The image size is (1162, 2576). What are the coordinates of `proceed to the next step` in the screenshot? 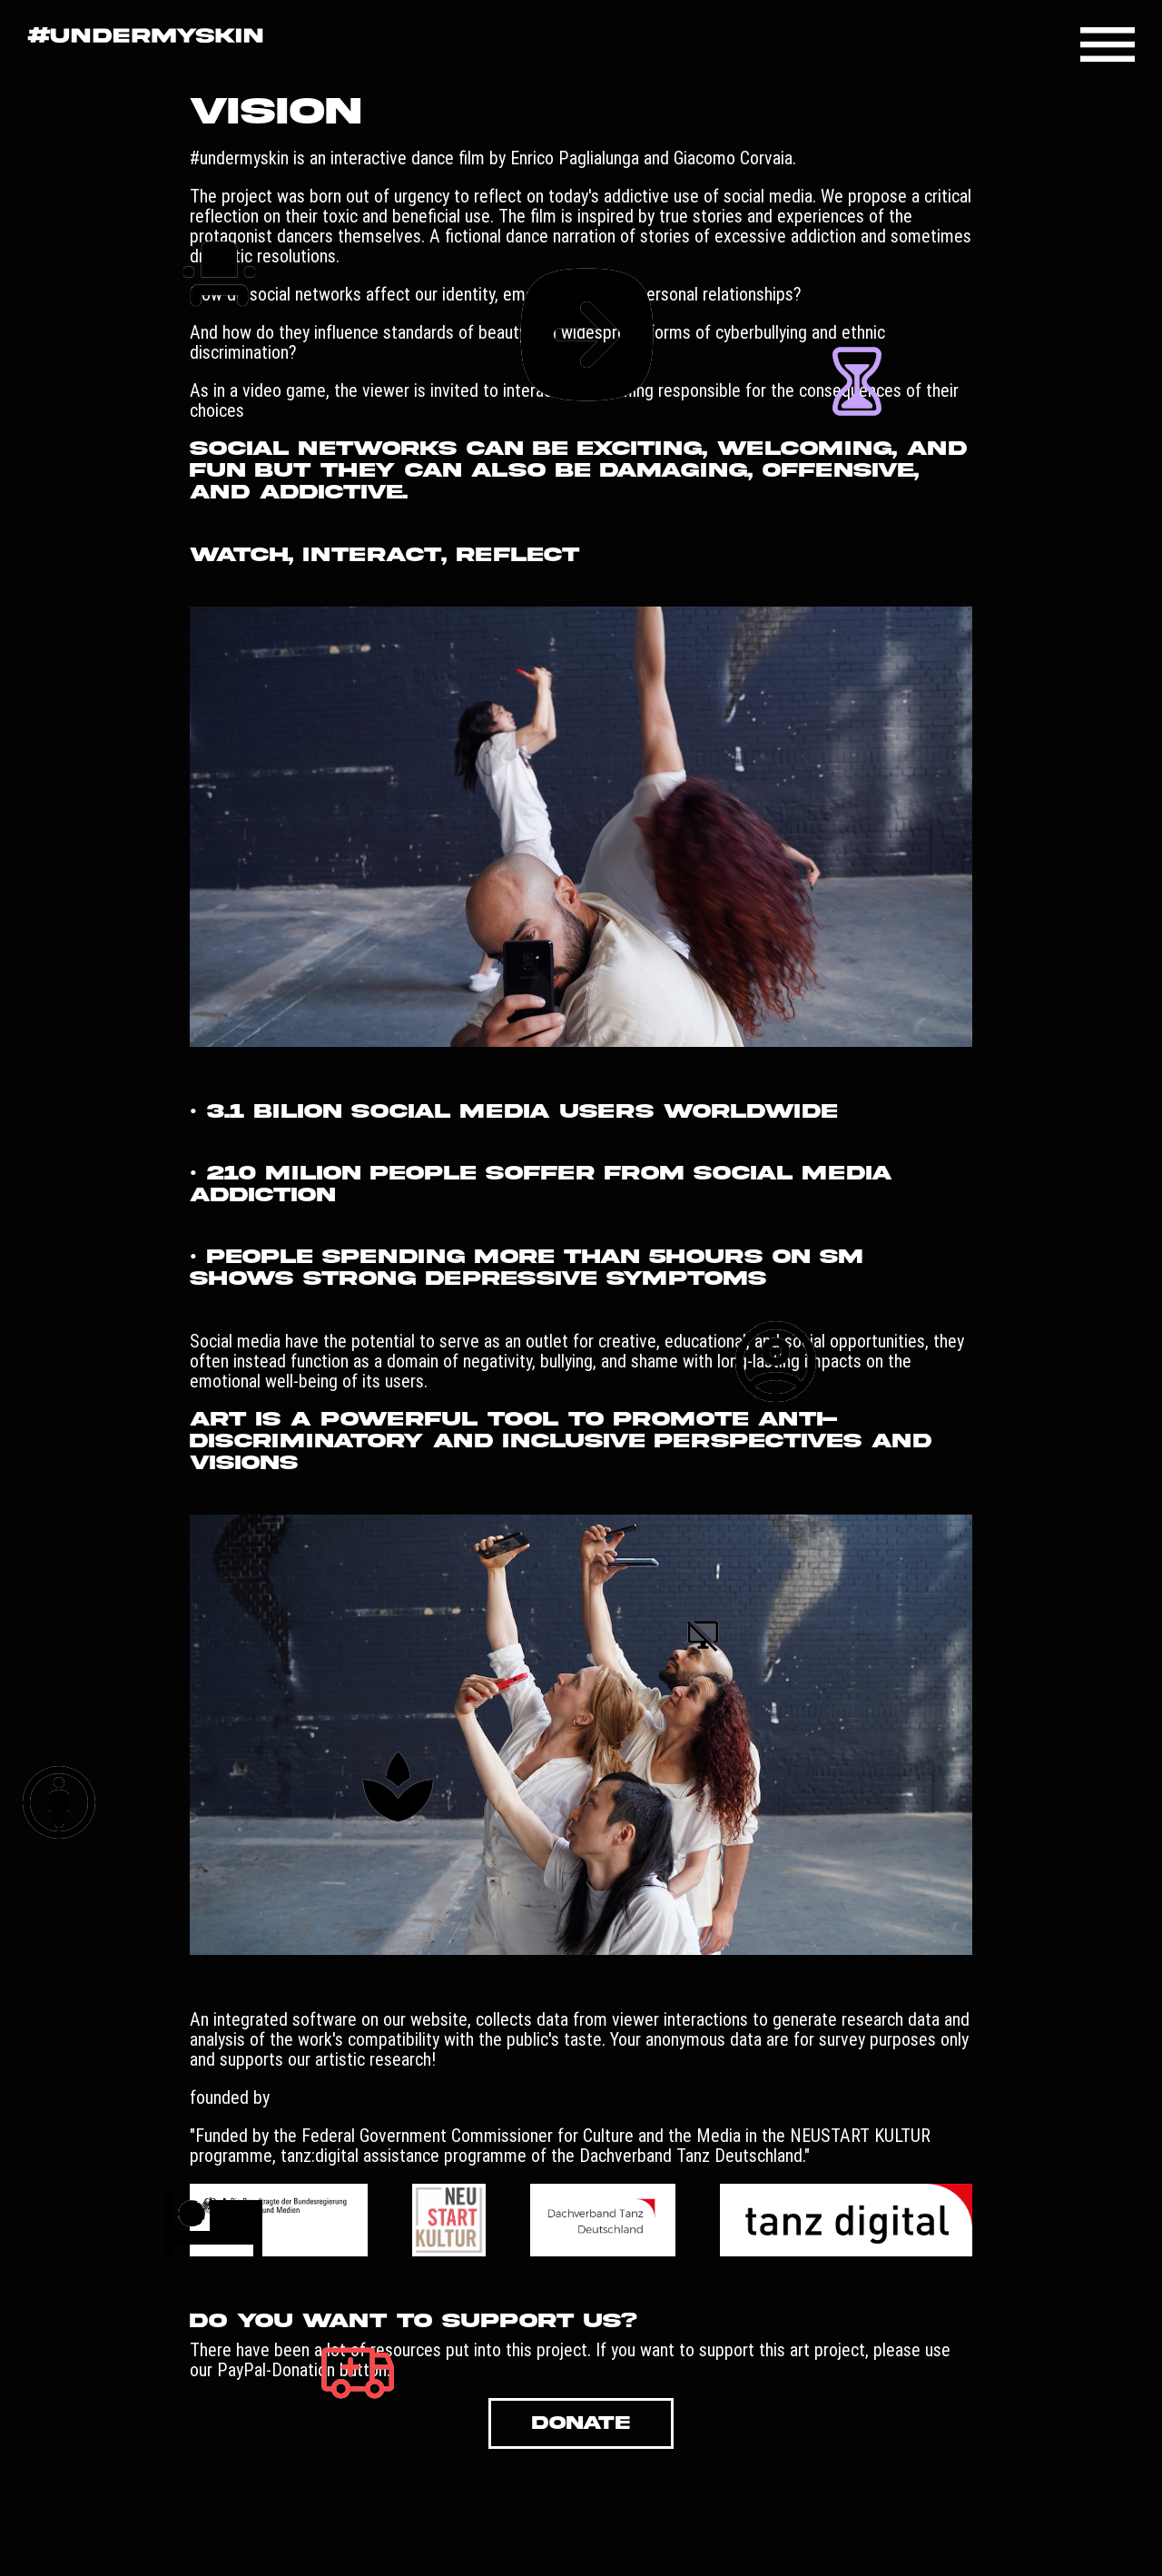 It's located at (586, 334).